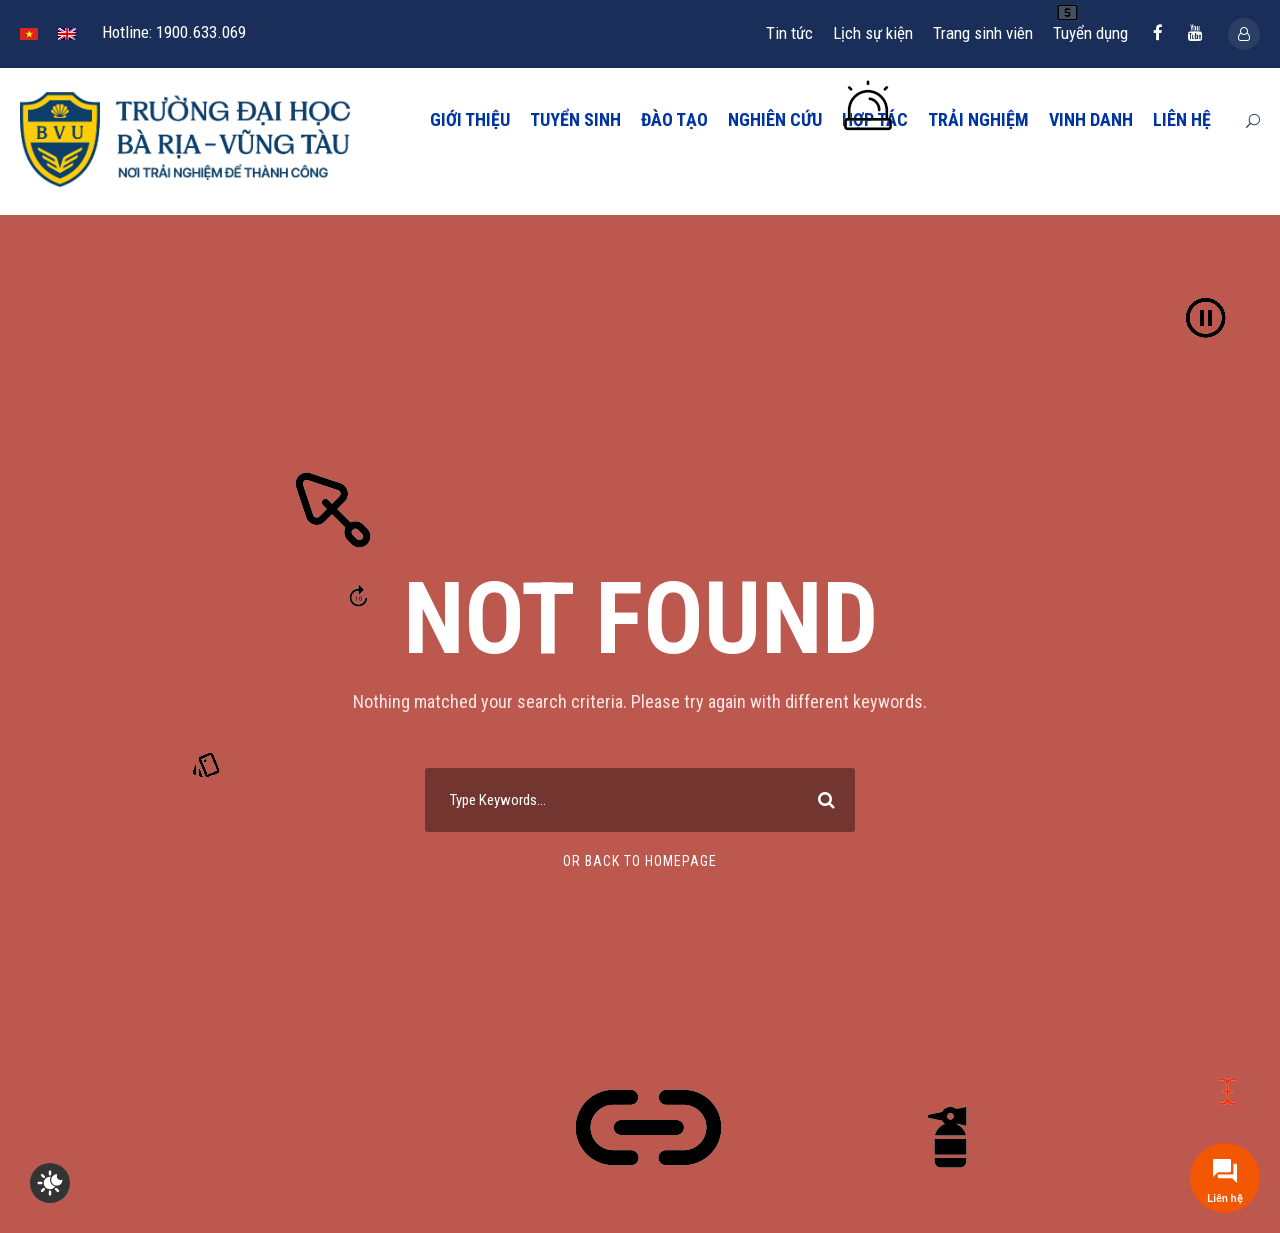 The image size is (1280, 1233). I want to click on pause media playback, so click(1206, 318).